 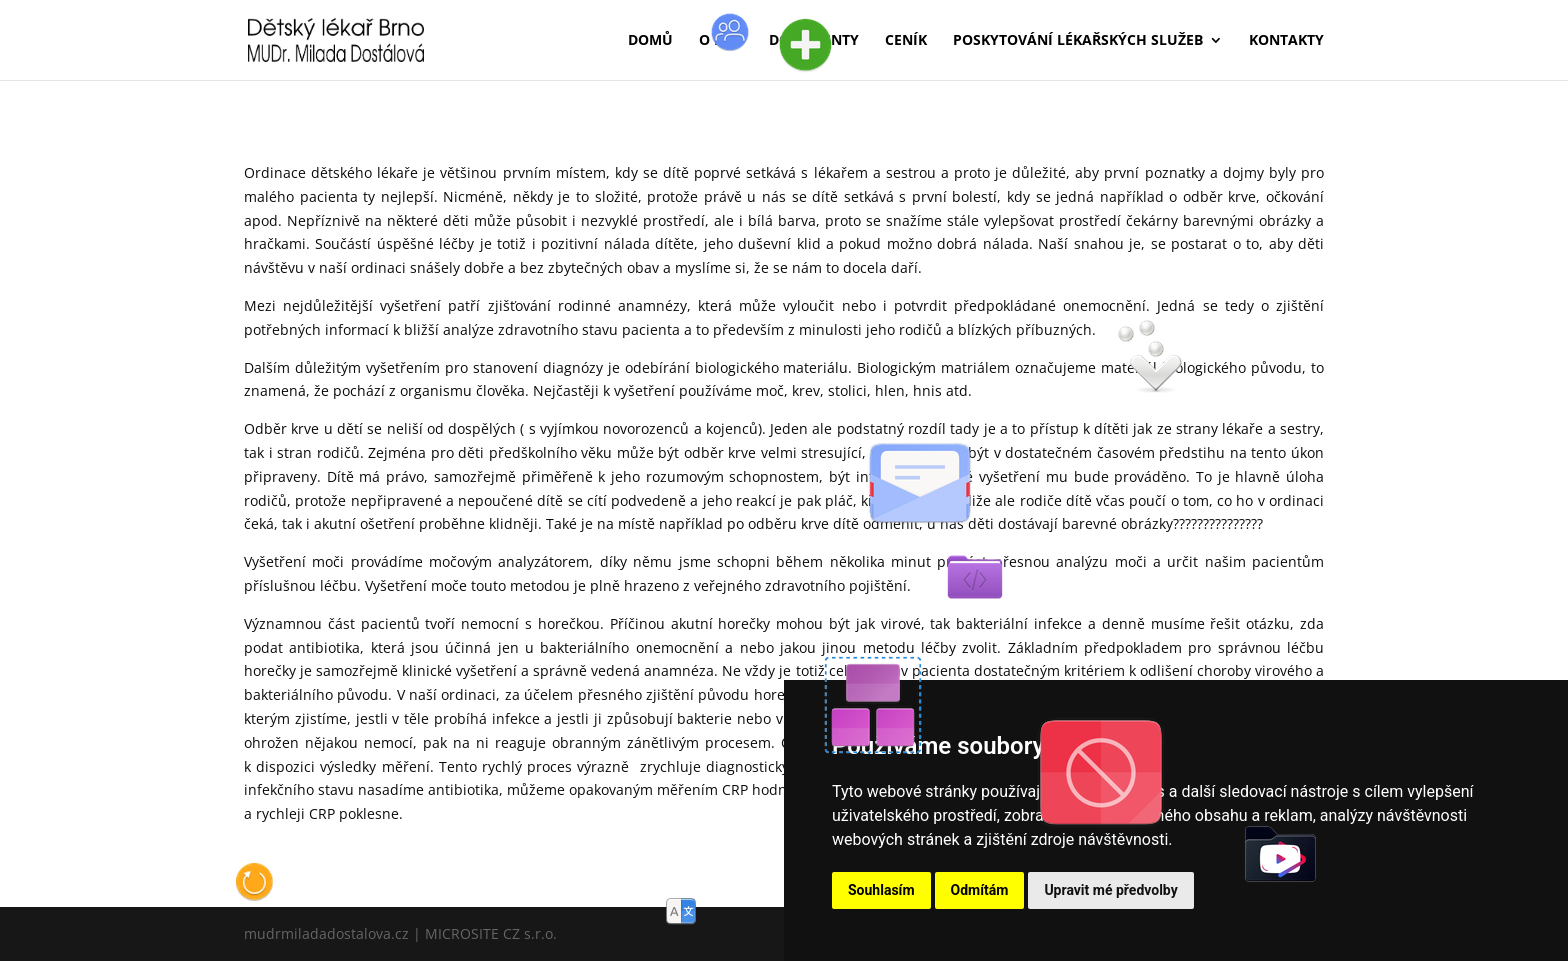 I want to click on open folder containing youtube vanced files, so click(x=1280, y=856).